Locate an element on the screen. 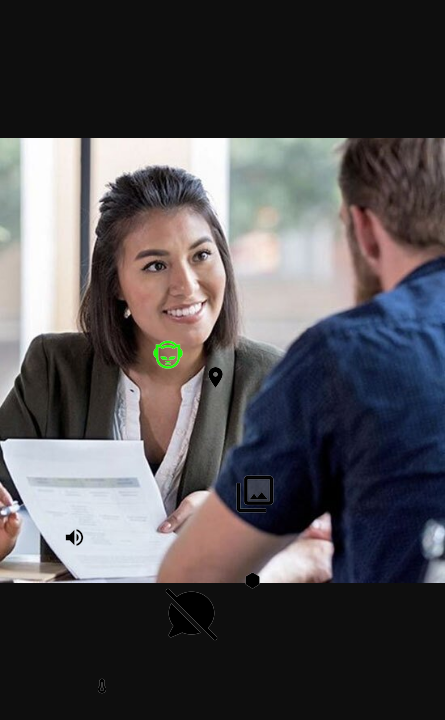  open napster music streaming app is located at coordinates (168, 354).